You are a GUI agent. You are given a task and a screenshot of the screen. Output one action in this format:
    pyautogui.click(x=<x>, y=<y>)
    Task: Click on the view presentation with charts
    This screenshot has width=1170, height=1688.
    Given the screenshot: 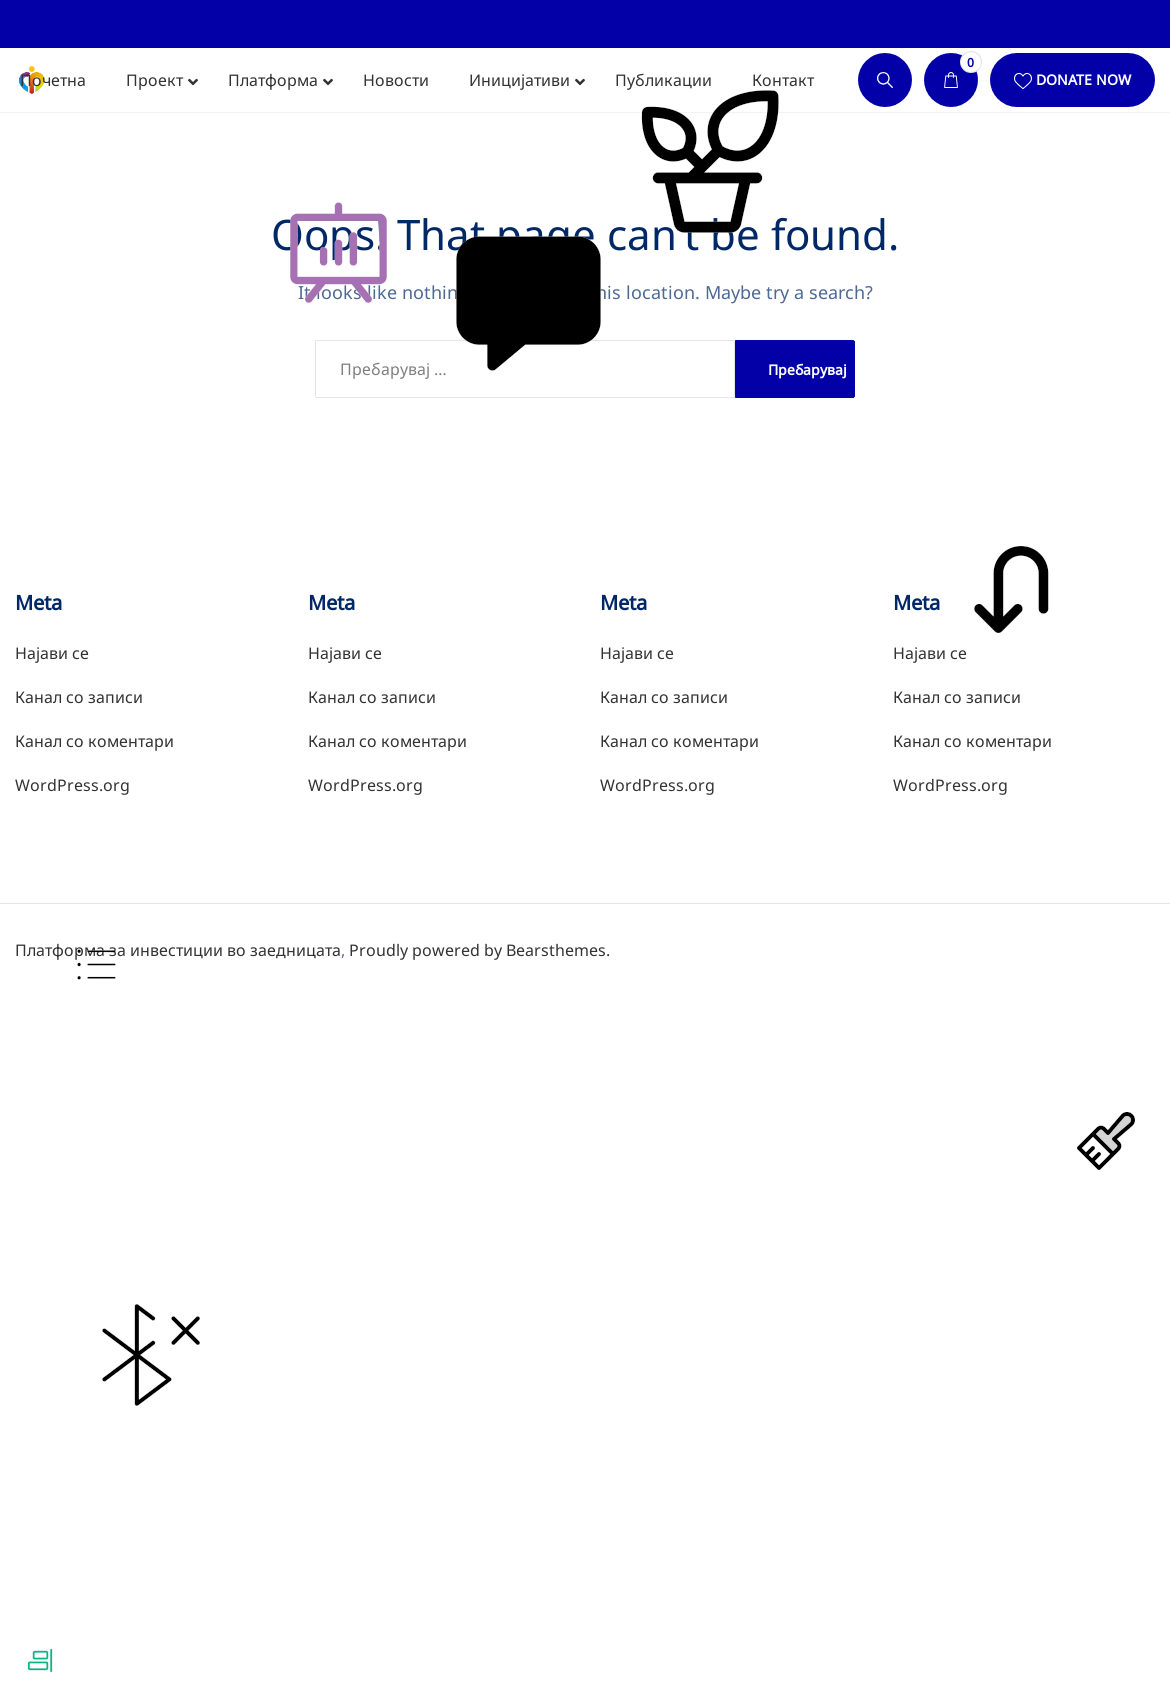 What is the action you would take?
    pyautogui.click(x=338, y=254)
    